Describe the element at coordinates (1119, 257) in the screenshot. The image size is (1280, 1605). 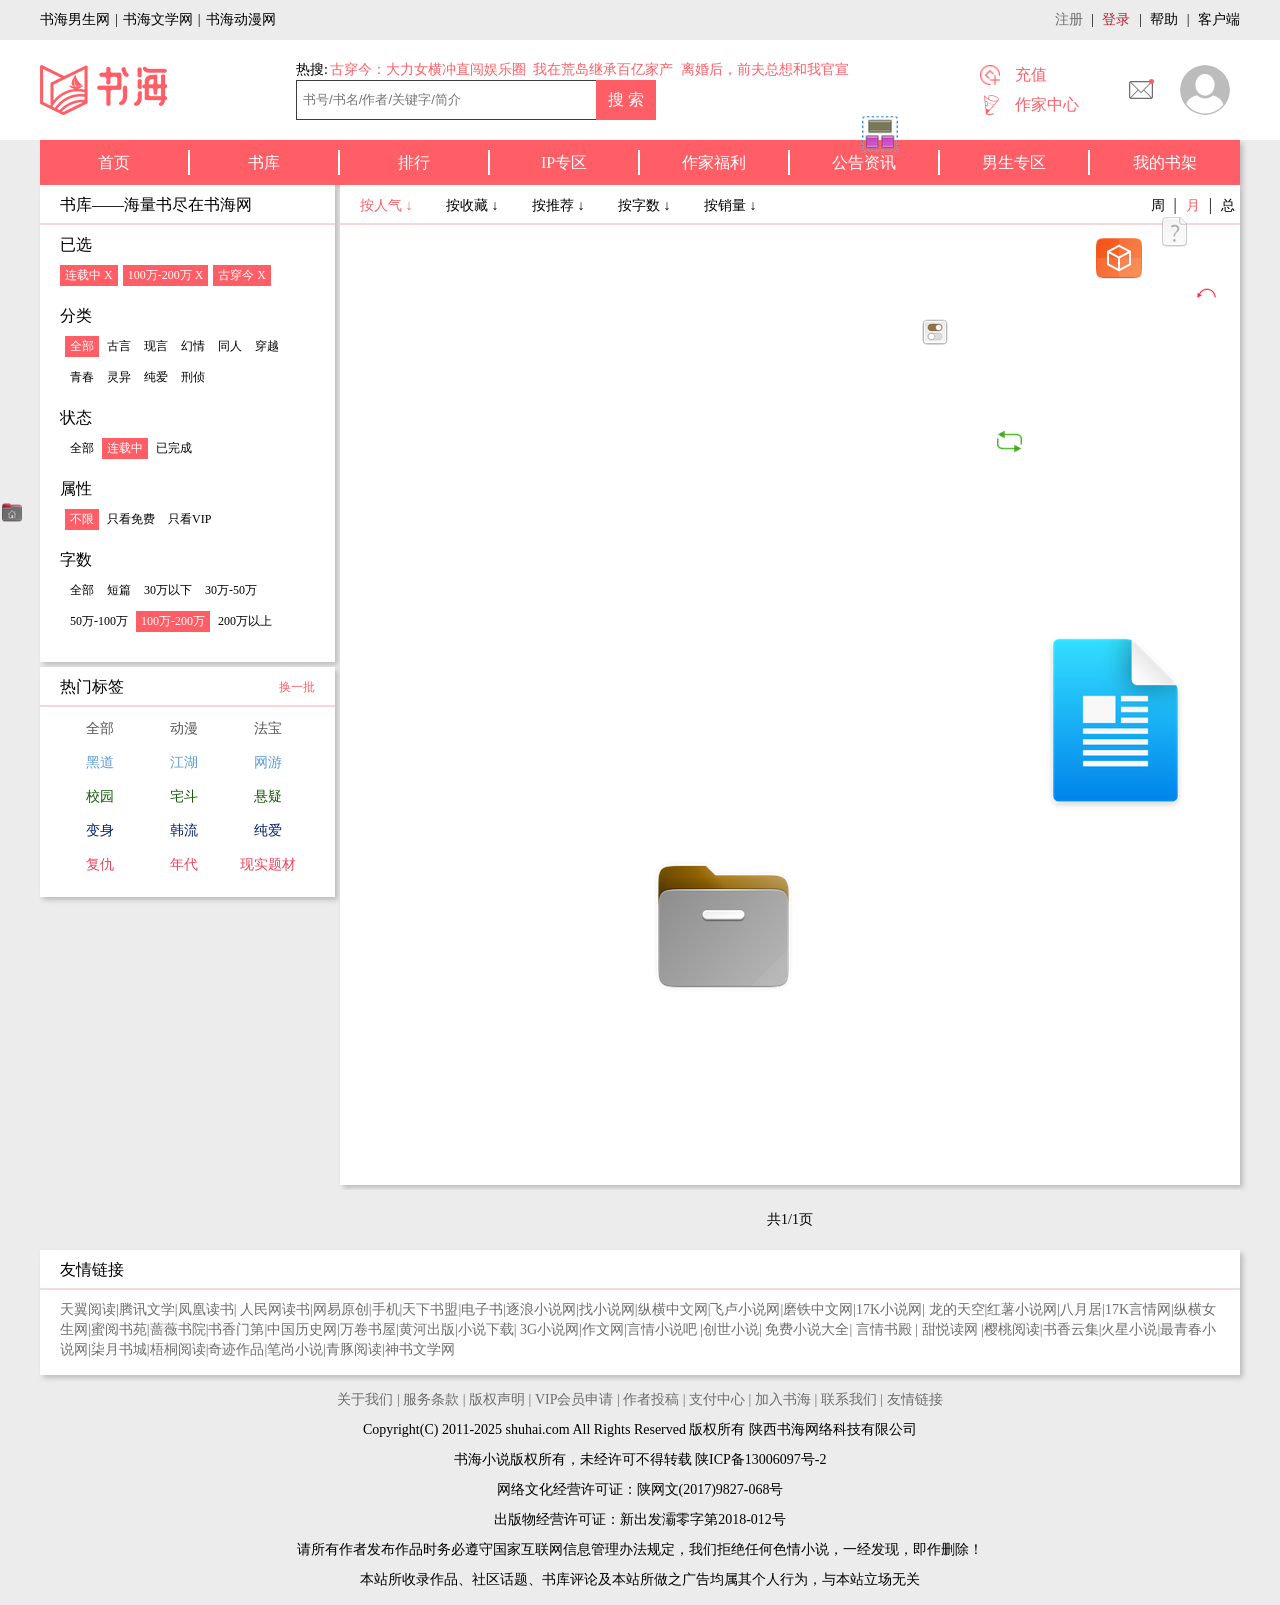
I see `open a 3D model file` at that location.